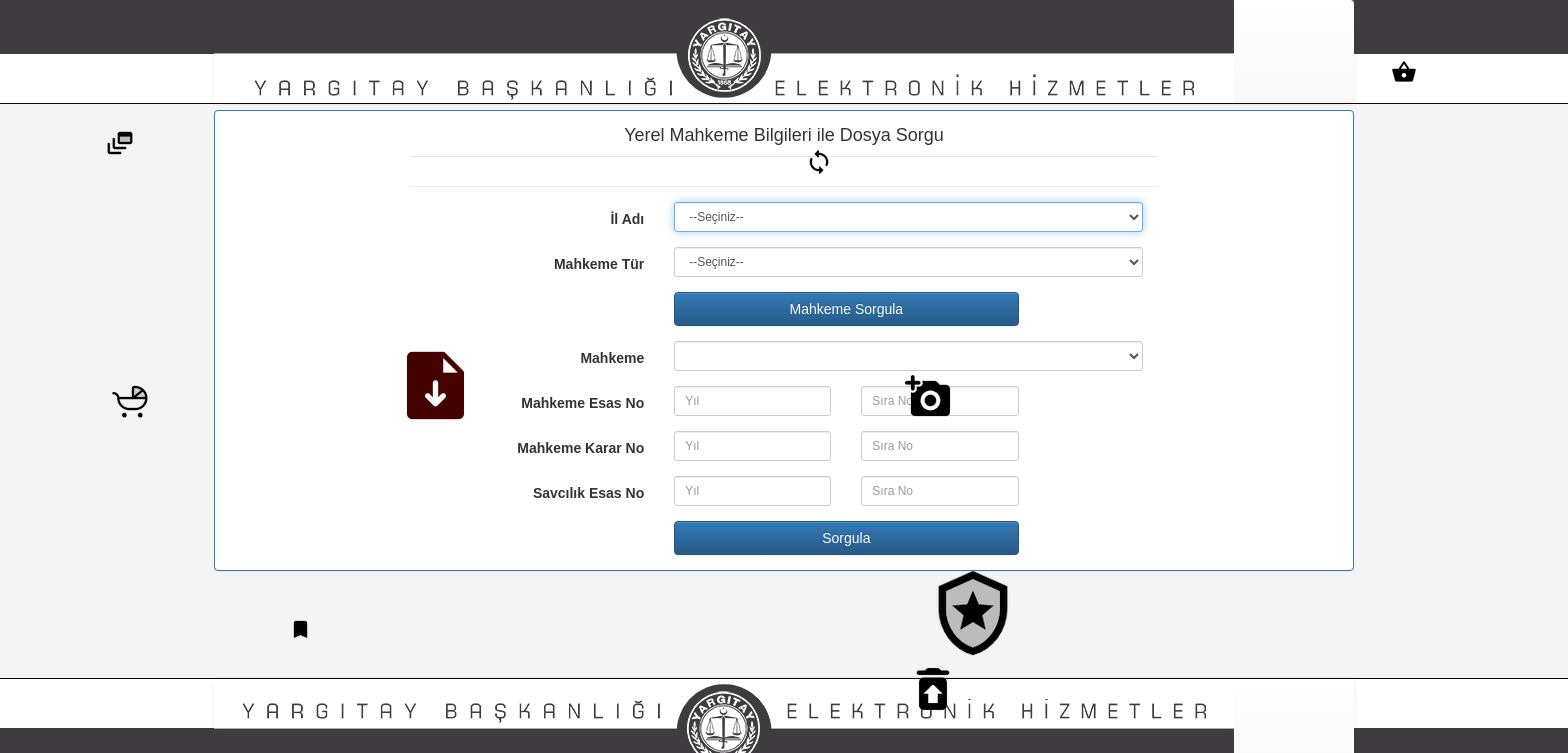 The height and width of the screenshot is (753, 1568). What do you see at coordinates (973, 613) in the screenshot?
I see `access local police or emergency services` at bounding box center [973, 613].